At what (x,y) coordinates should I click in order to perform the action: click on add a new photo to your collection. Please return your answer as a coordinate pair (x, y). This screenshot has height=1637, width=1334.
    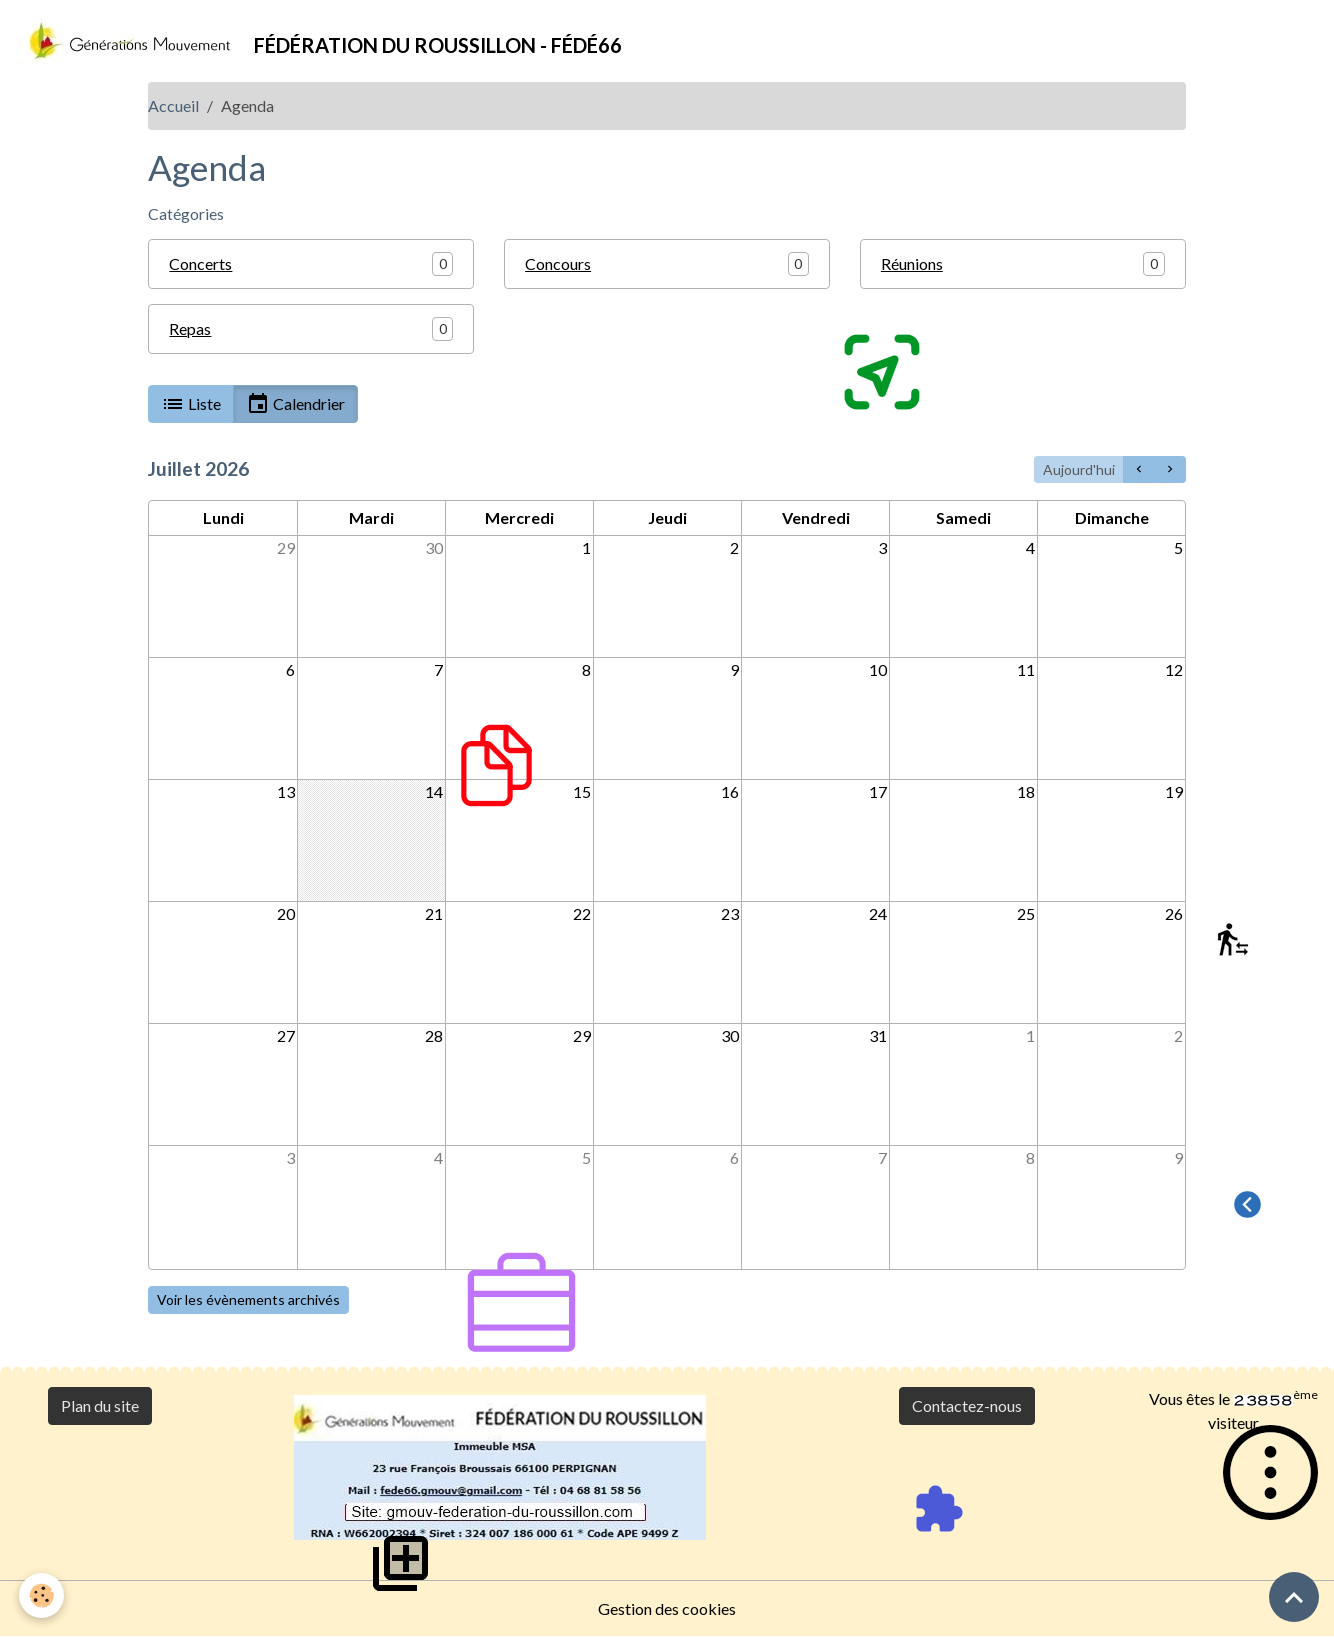
    Looking at the image, I should click on (400, 1563).